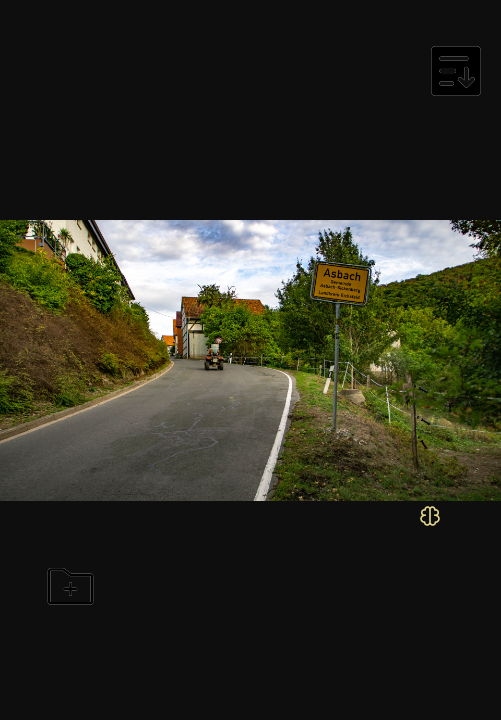  Describe the element at coordinates (456, 71) in the screenshot. I see `sort items in ascending order` at that location.